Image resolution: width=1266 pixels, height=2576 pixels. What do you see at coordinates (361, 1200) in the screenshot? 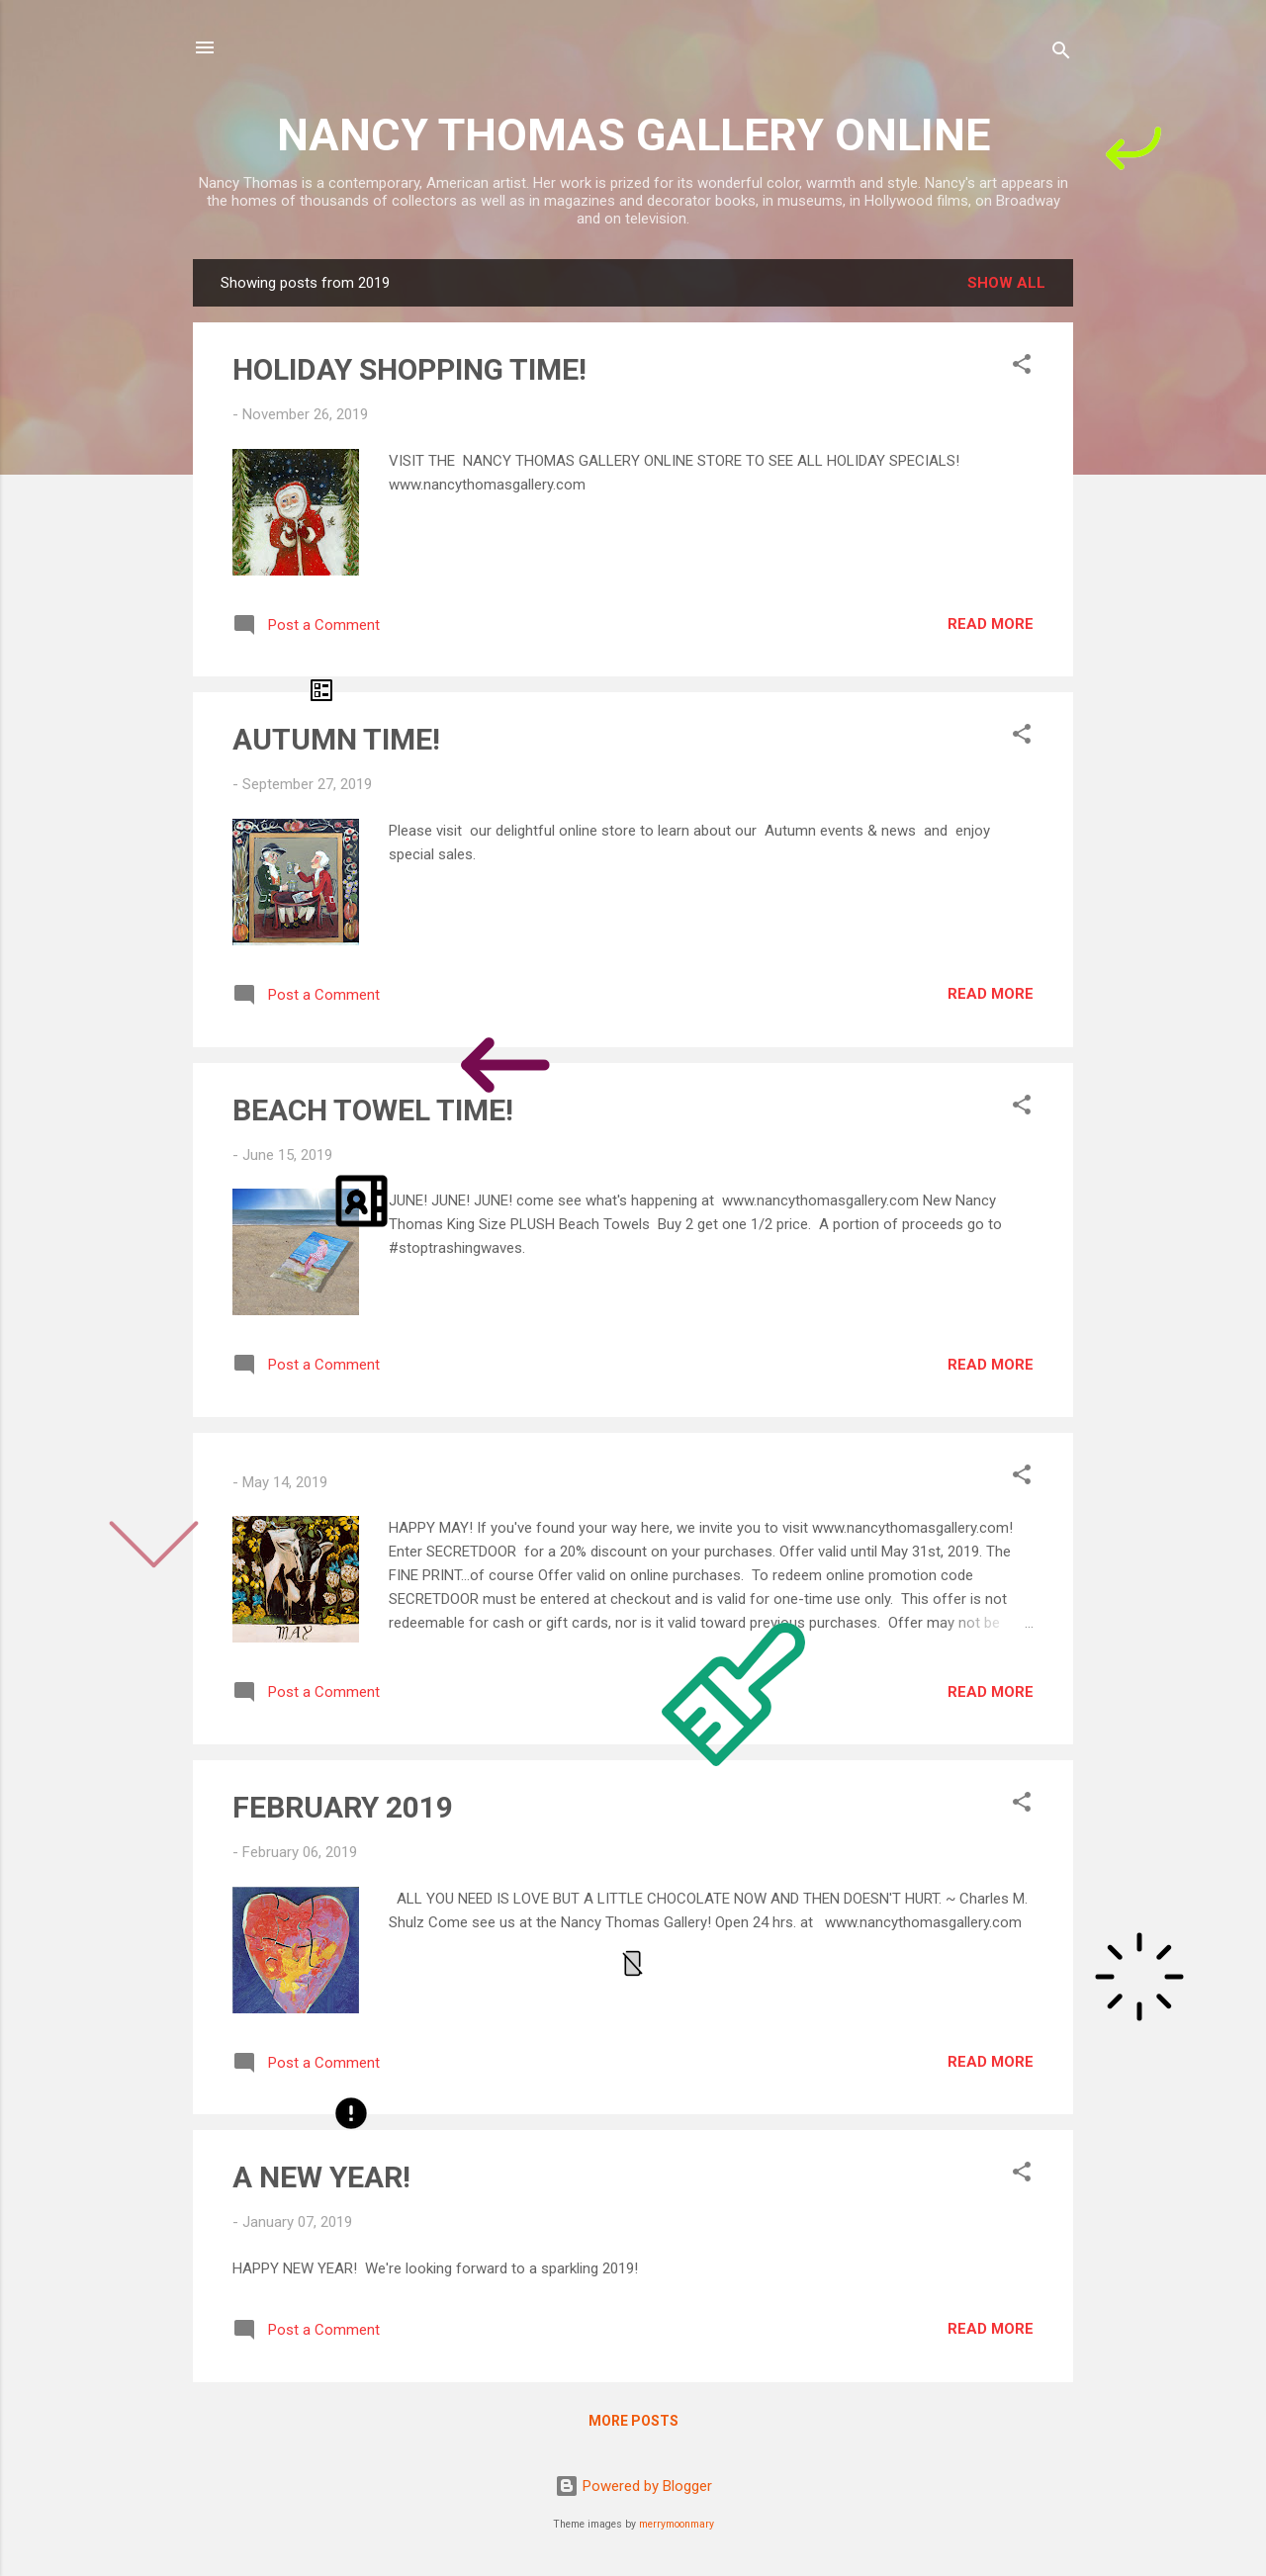
I see `open your contacts or address book` at bounding box center [361, 1200].